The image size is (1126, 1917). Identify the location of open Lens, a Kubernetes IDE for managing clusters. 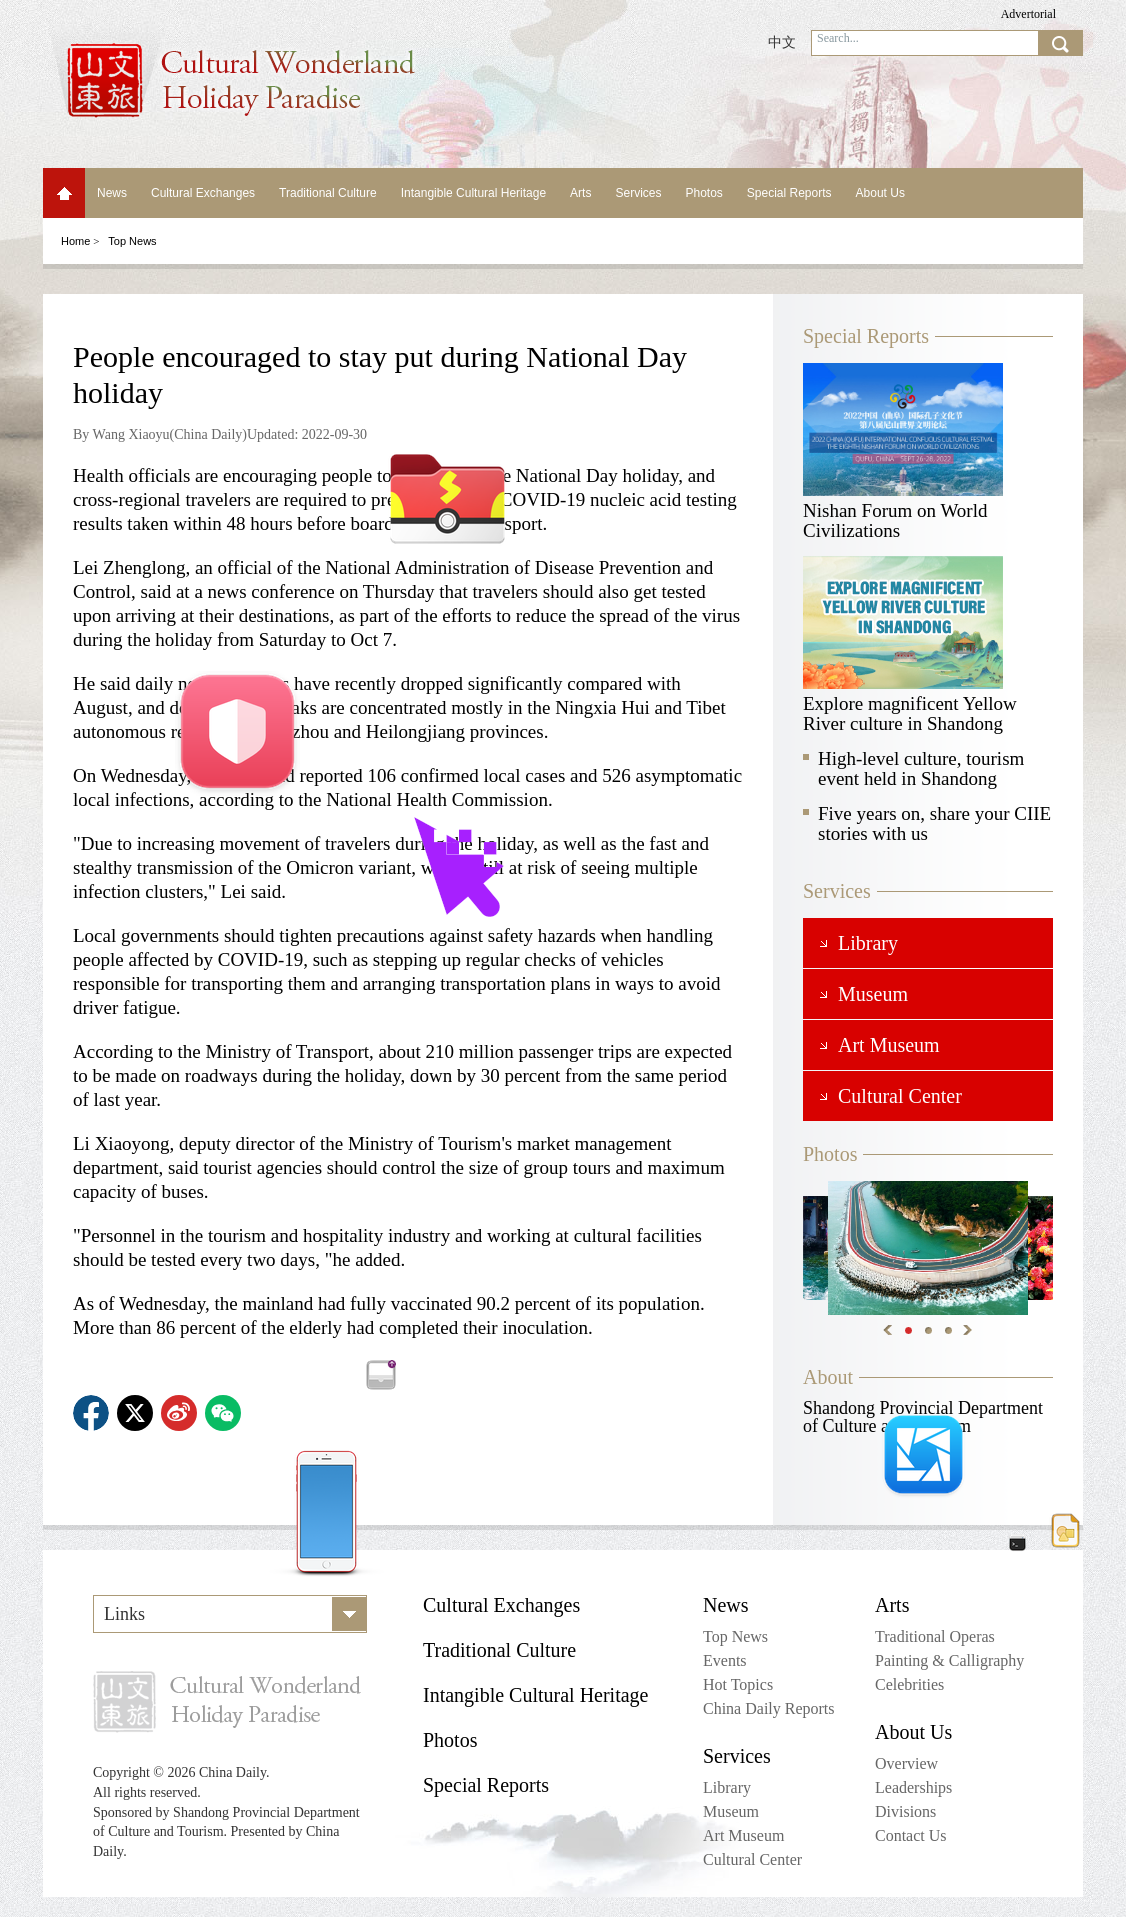
(923, 1454).